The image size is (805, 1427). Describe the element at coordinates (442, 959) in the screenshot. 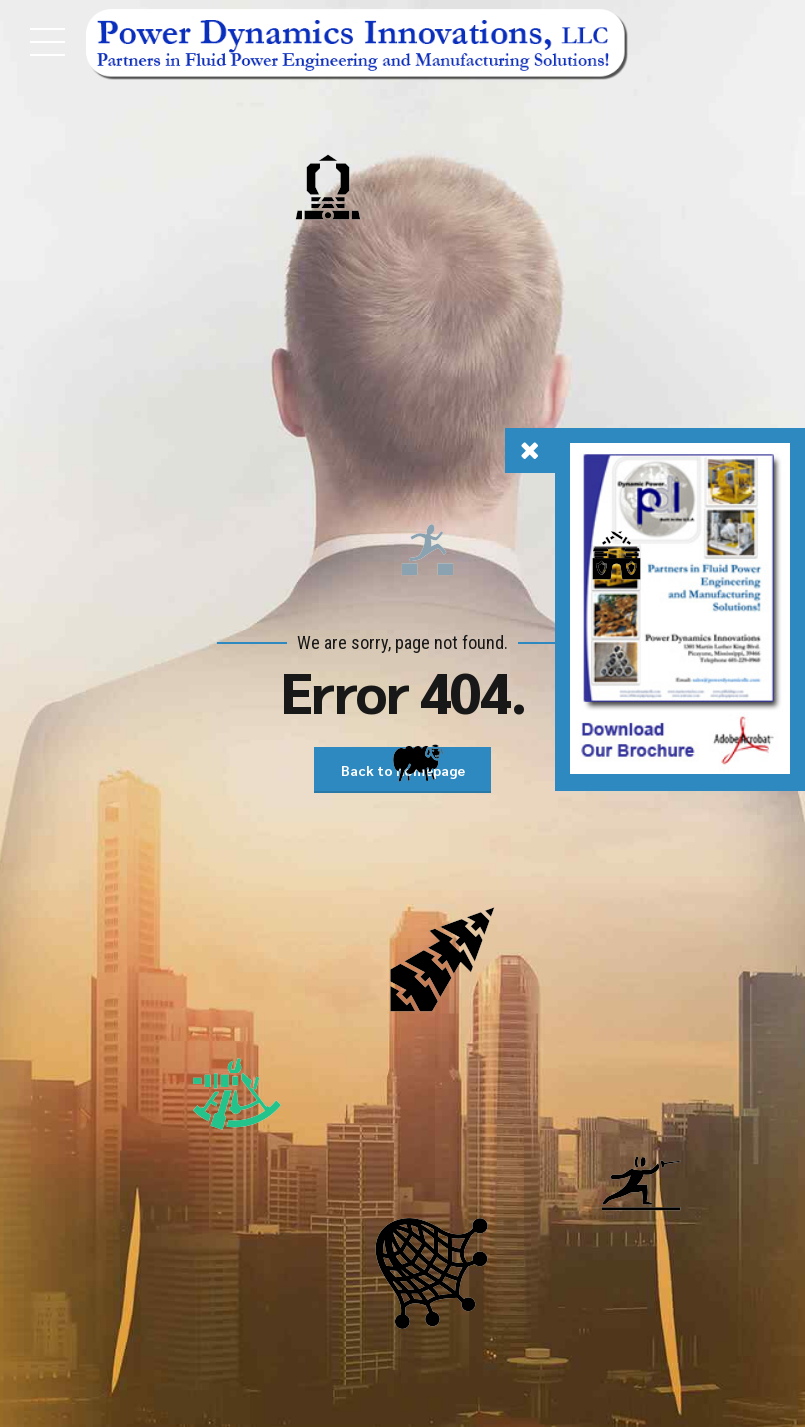

I see `indicates vehicle drift or traction loss in a racing game` at that location.